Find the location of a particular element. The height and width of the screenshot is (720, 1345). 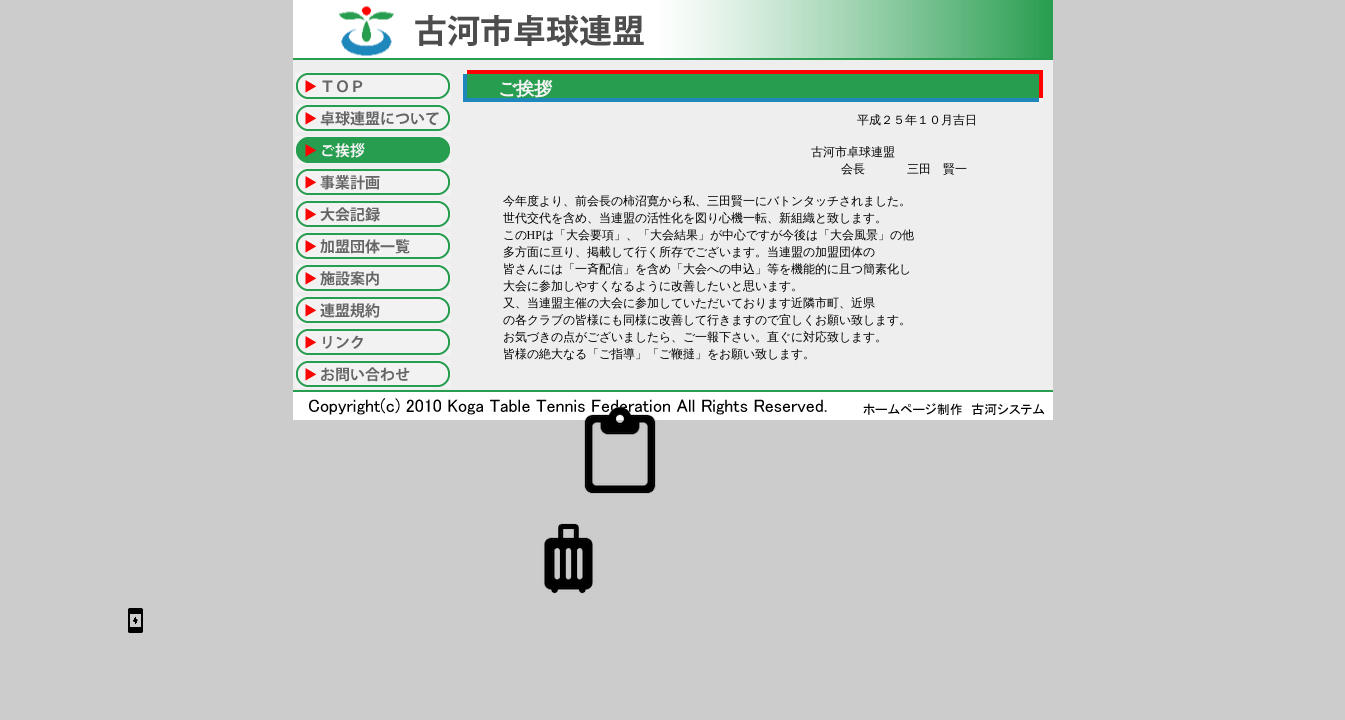

access travel or trip information is located at coordinates (568, 558).